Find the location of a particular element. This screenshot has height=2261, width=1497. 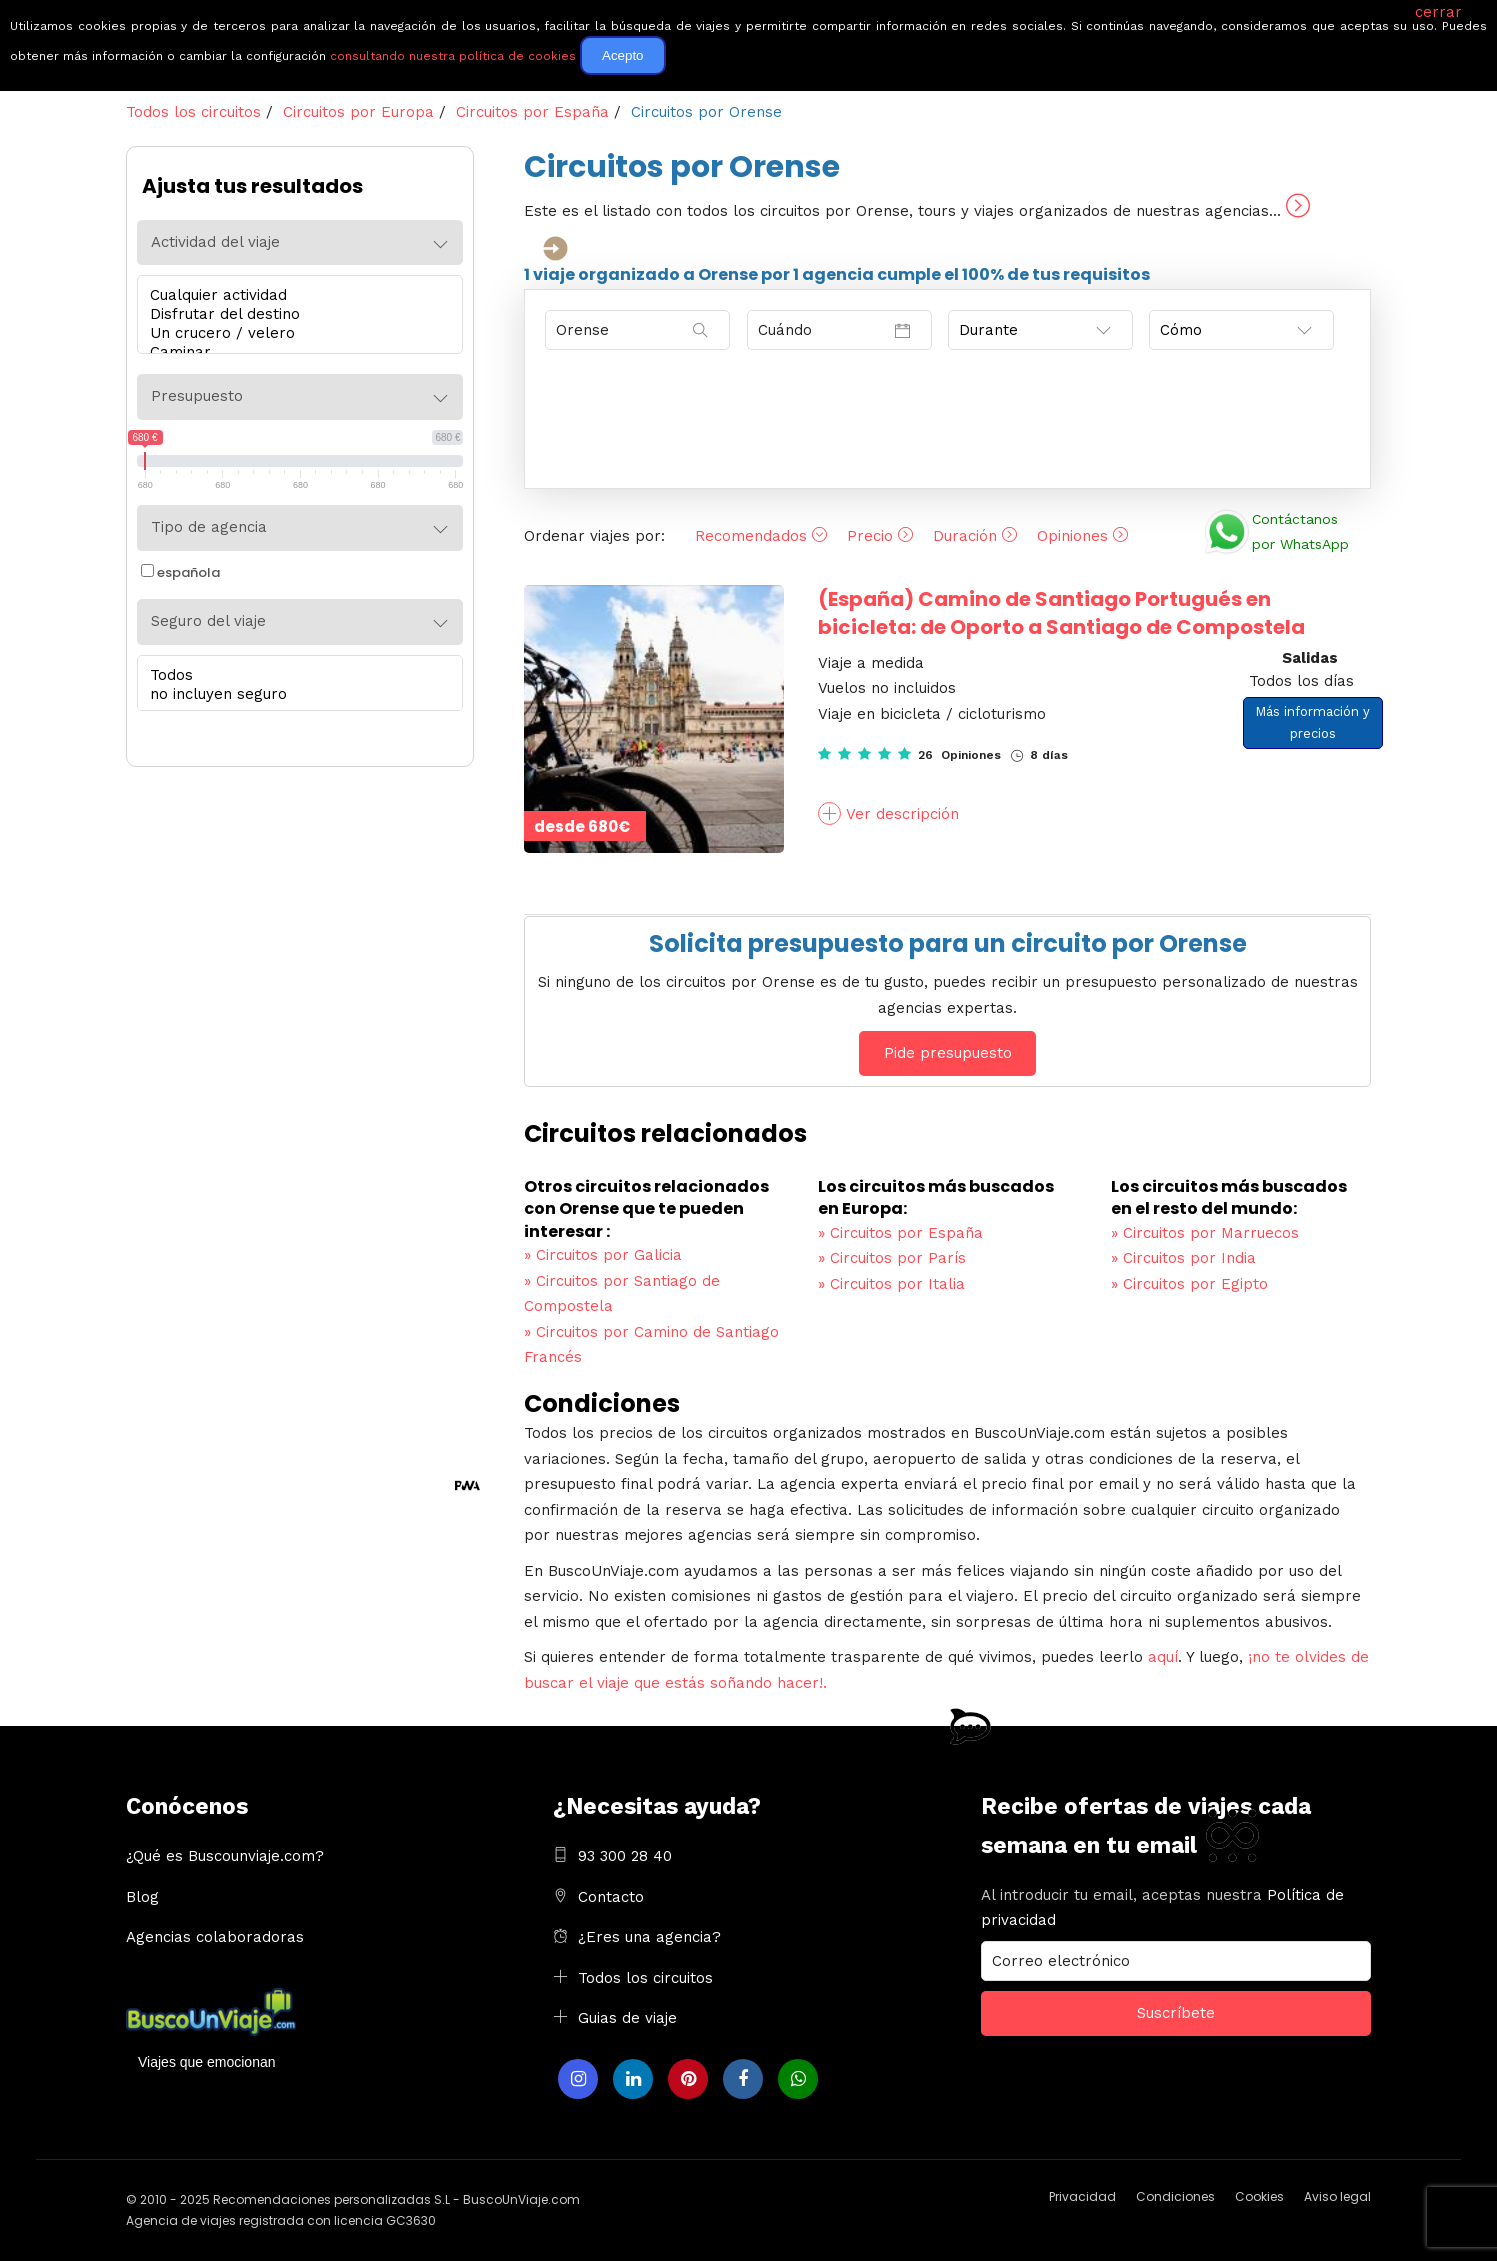

progressive web app logo is located at coordinates (467, 1485).